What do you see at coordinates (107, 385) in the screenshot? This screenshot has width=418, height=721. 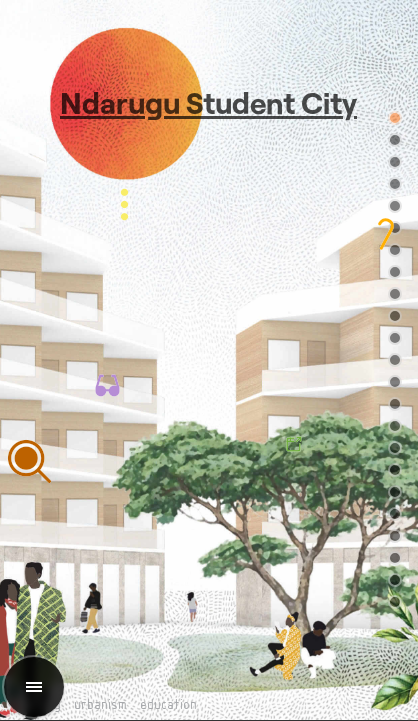 I see `view reading mode or accessibility options` at bounding box center [107, 385].